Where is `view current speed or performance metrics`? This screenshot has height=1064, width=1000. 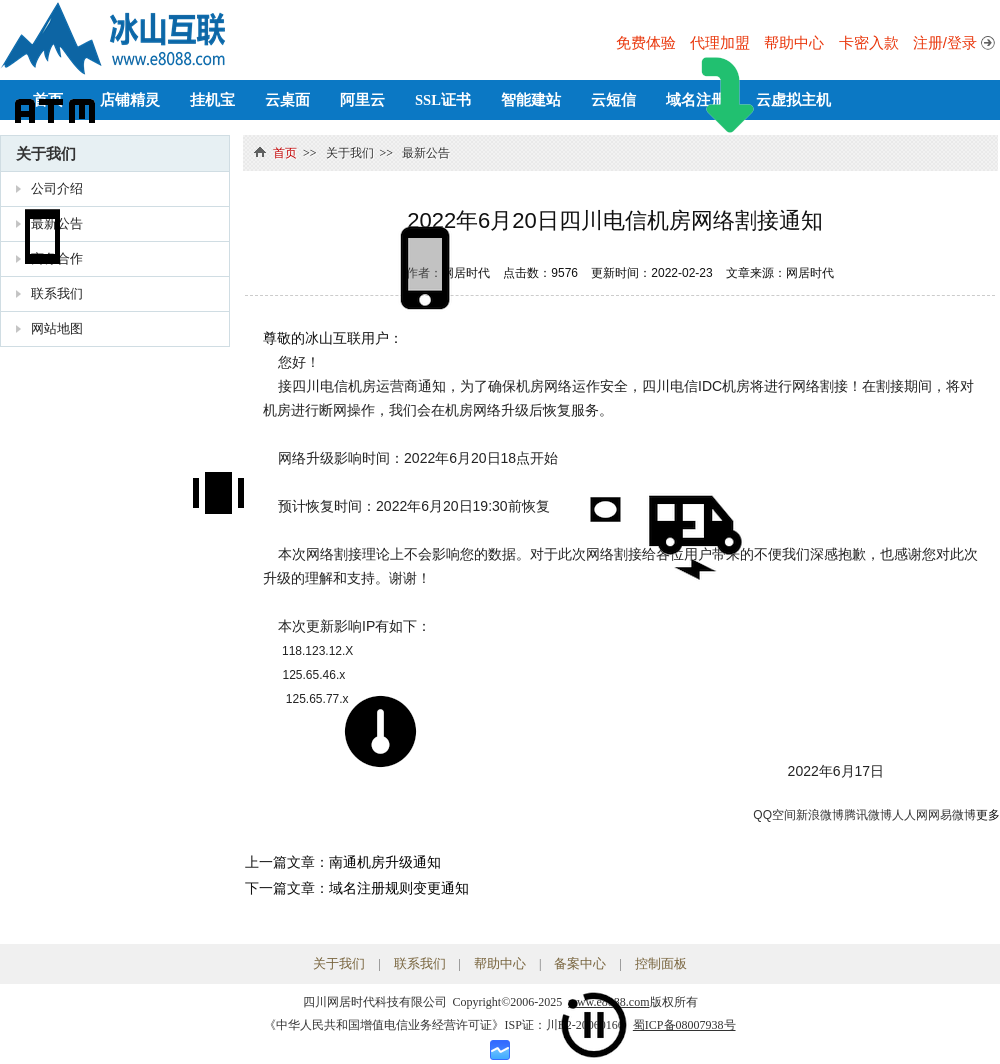
view current speed or performance metrics is located at coordinates (380, 731).